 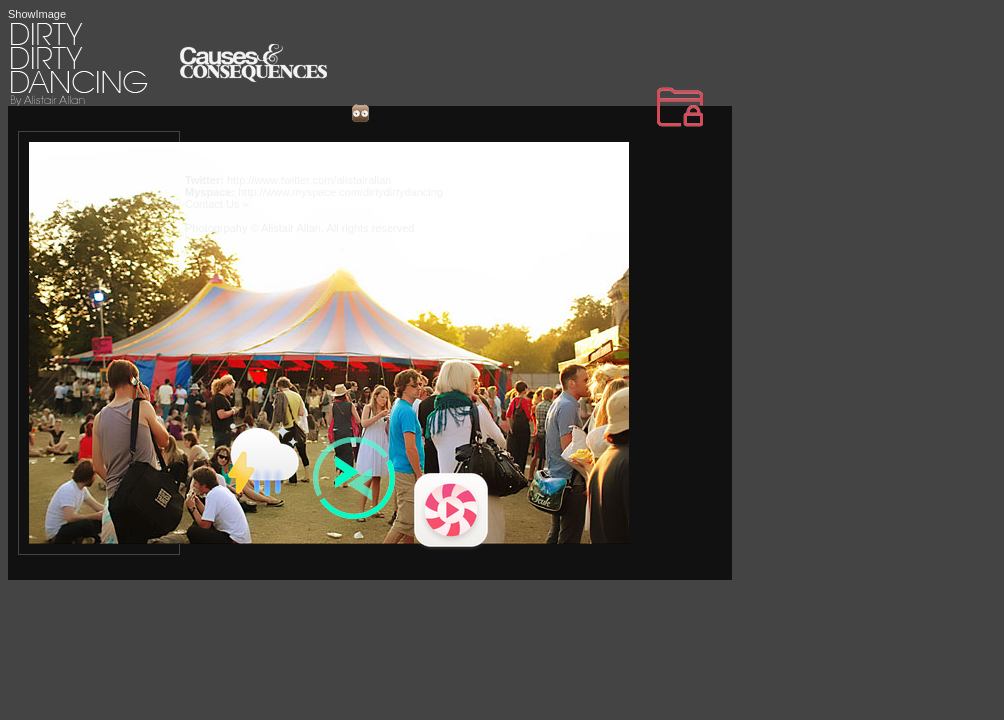 I want to click on indicates nighttime thunderstorm conditions, so click(x=264, y=458).